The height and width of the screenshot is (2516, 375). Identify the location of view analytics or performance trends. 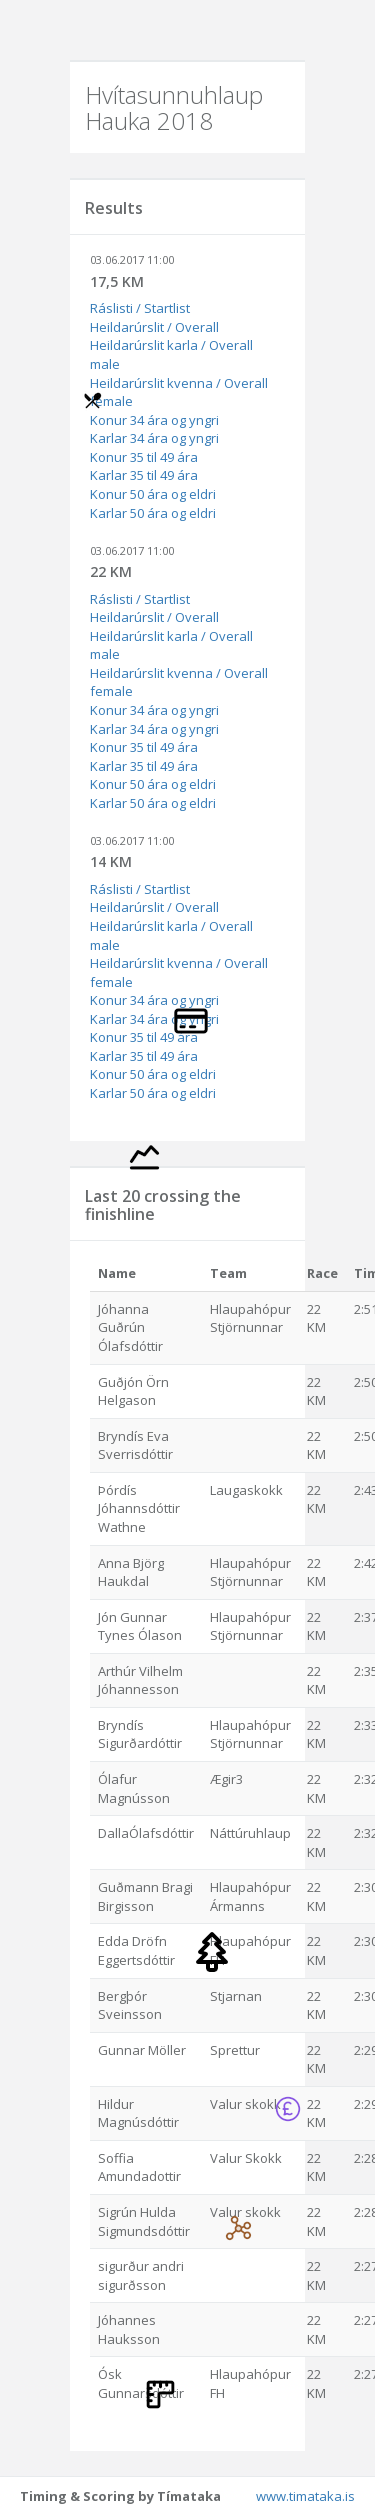
(144, 1156).